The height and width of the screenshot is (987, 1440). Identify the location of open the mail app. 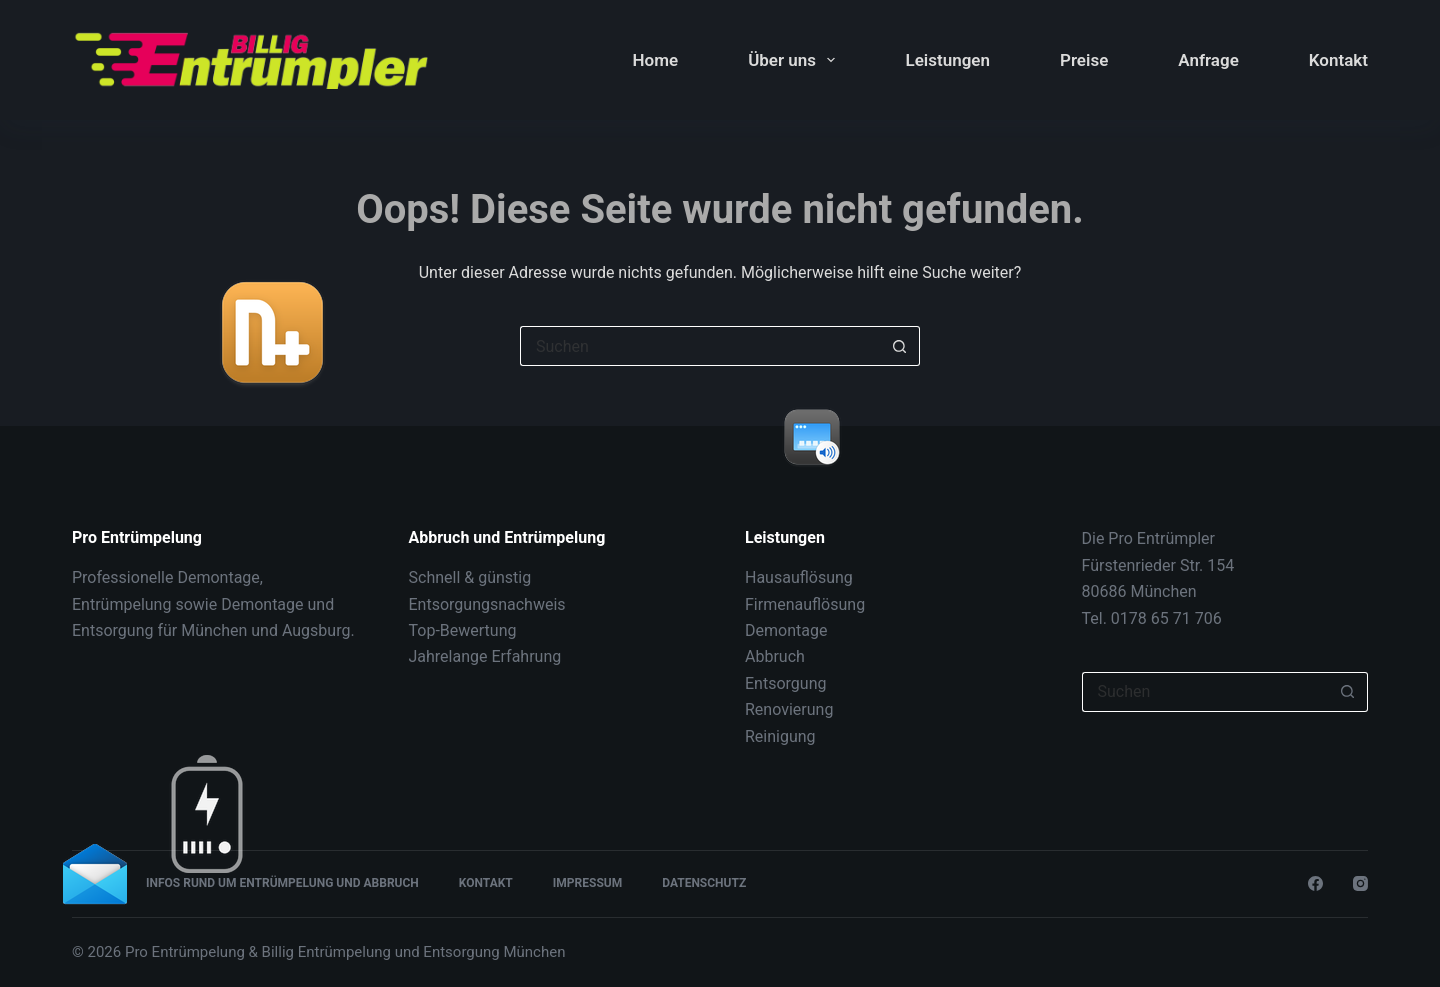
(95, 876).